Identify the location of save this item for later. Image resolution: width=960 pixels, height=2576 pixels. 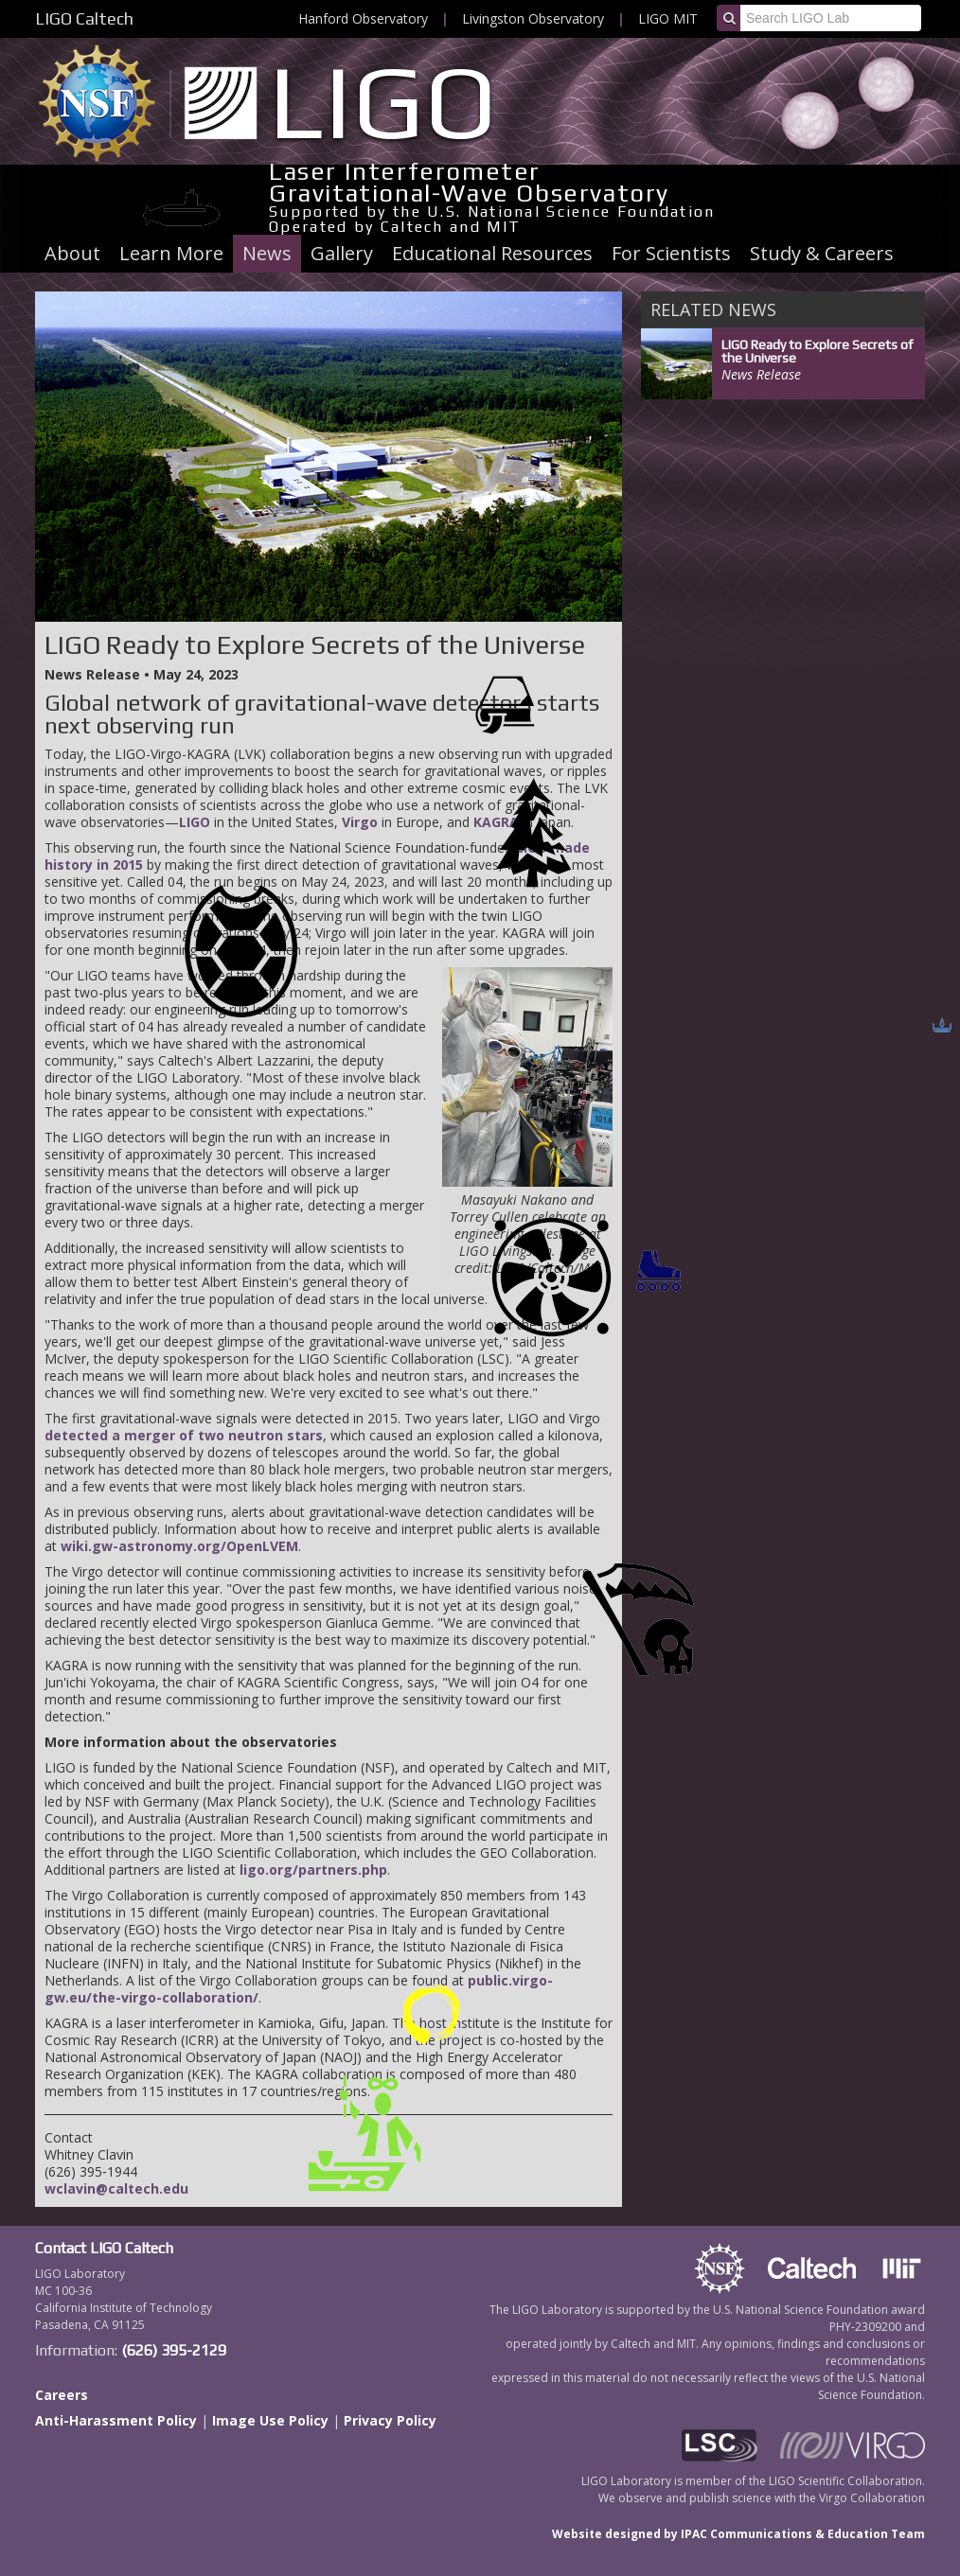
(505, 705).